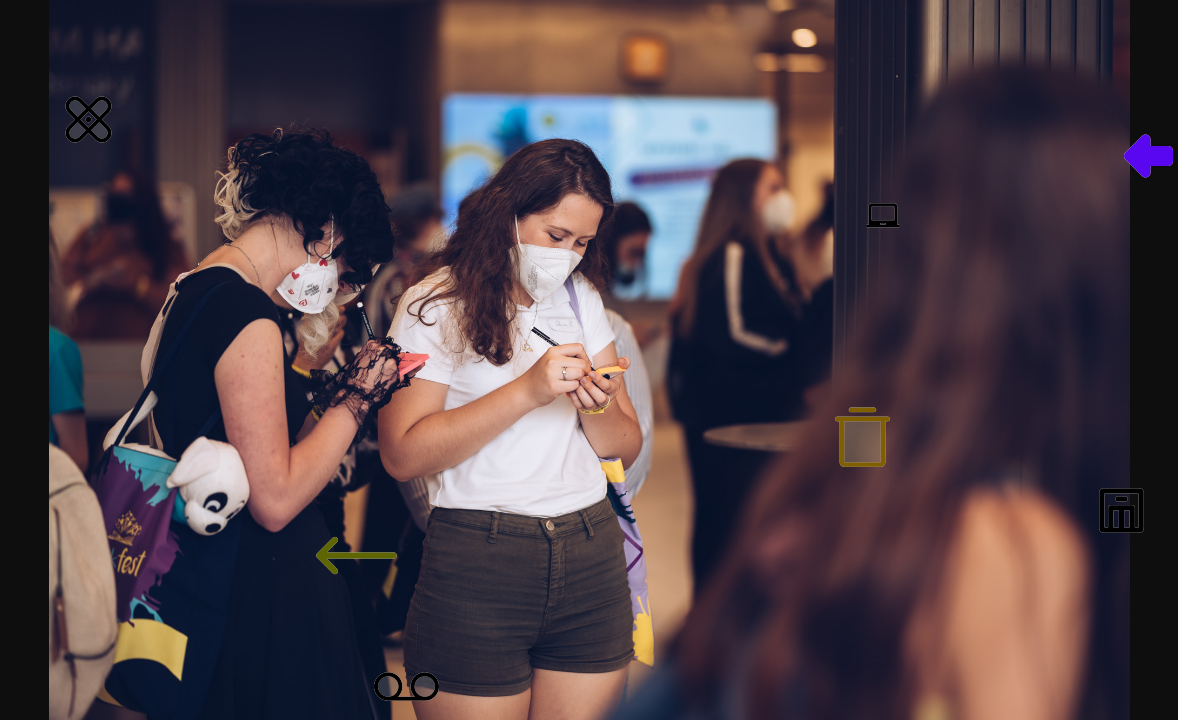  Describe the element at coordinates (883, 216) in the screenshot. I see `access chromebook or laptop settings` at that location.